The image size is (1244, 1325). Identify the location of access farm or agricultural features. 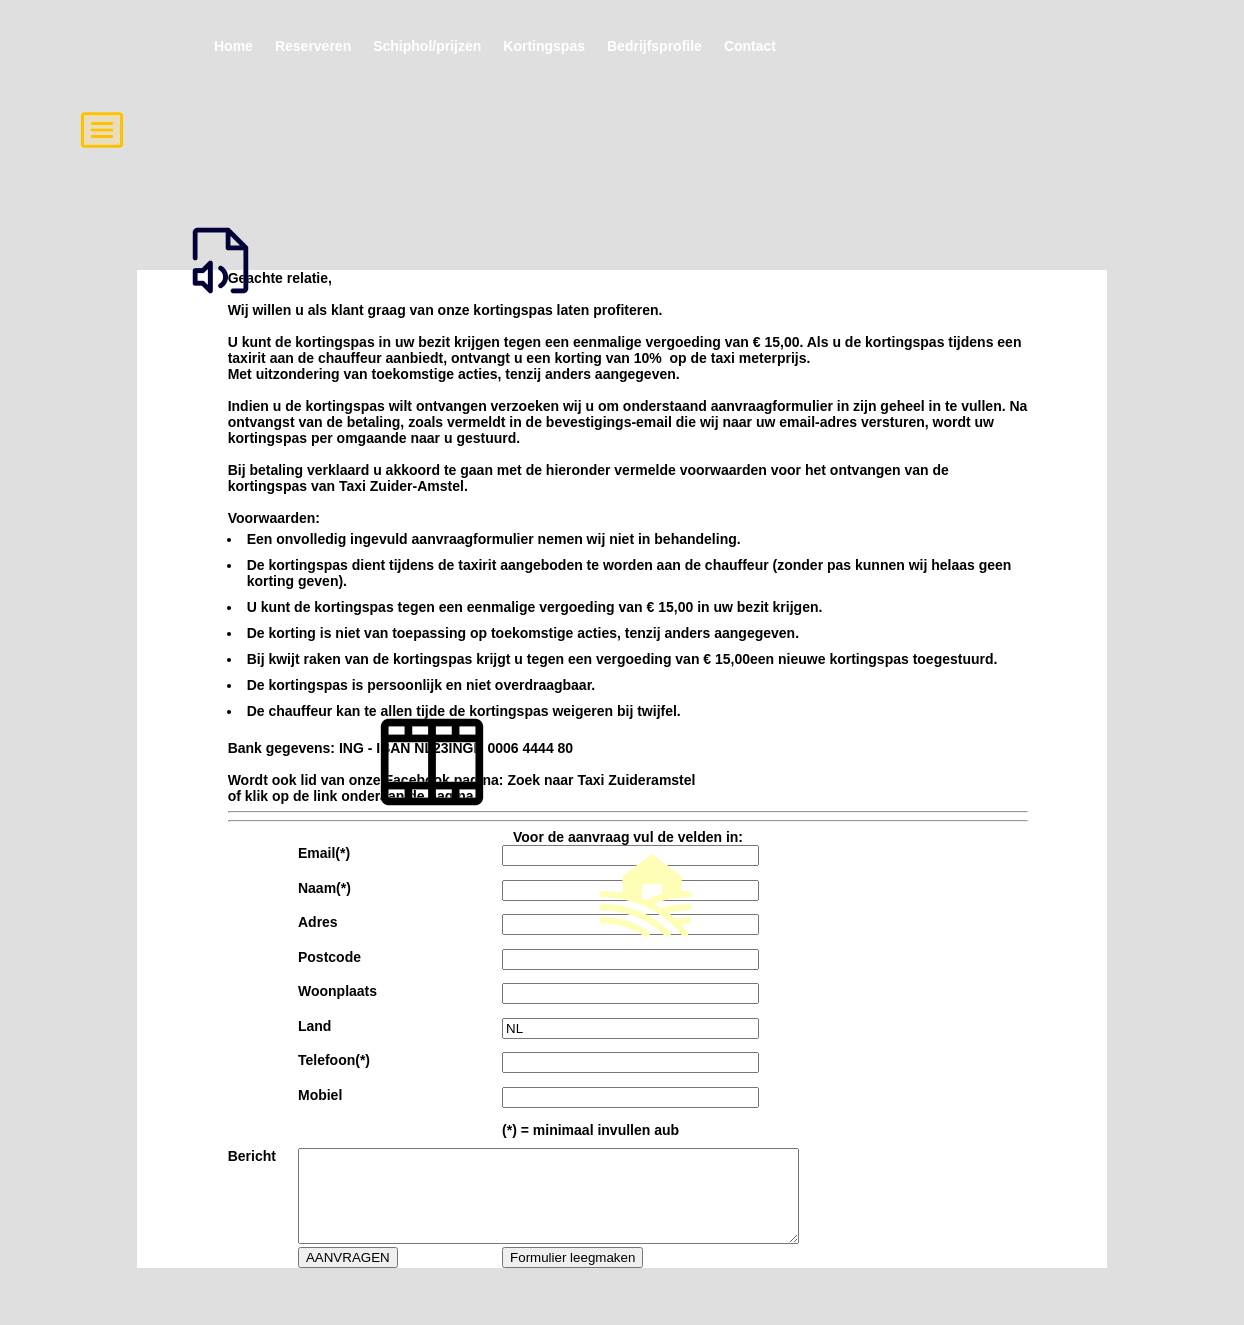
(645, 897).